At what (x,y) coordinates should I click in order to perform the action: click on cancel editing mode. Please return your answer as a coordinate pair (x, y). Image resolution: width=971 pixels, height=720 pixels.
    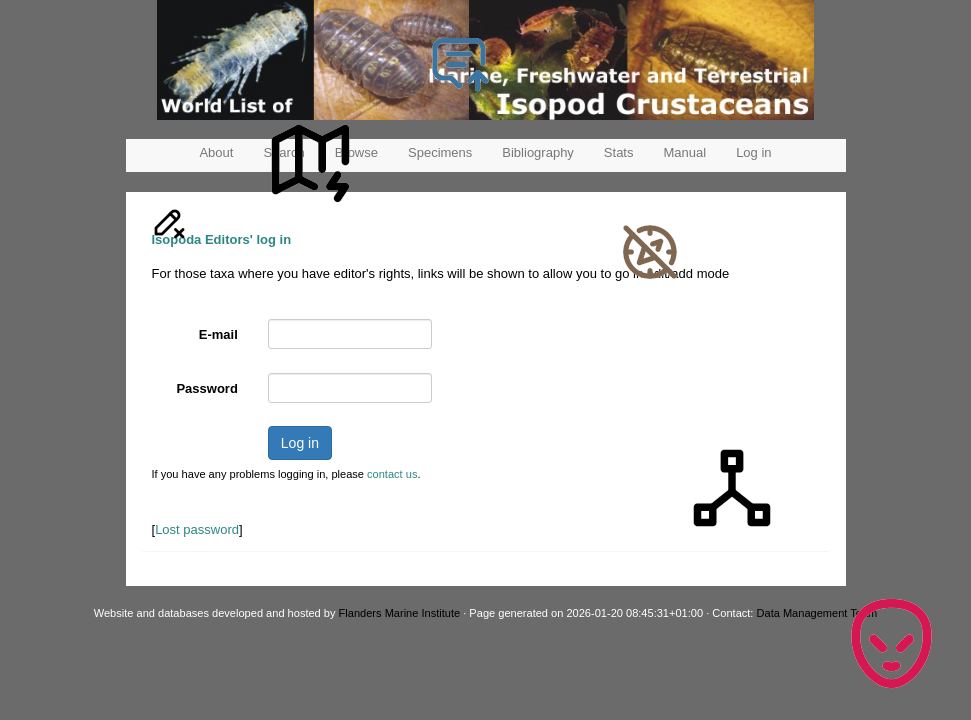
    Looking at the image, I should click on (168, 222).